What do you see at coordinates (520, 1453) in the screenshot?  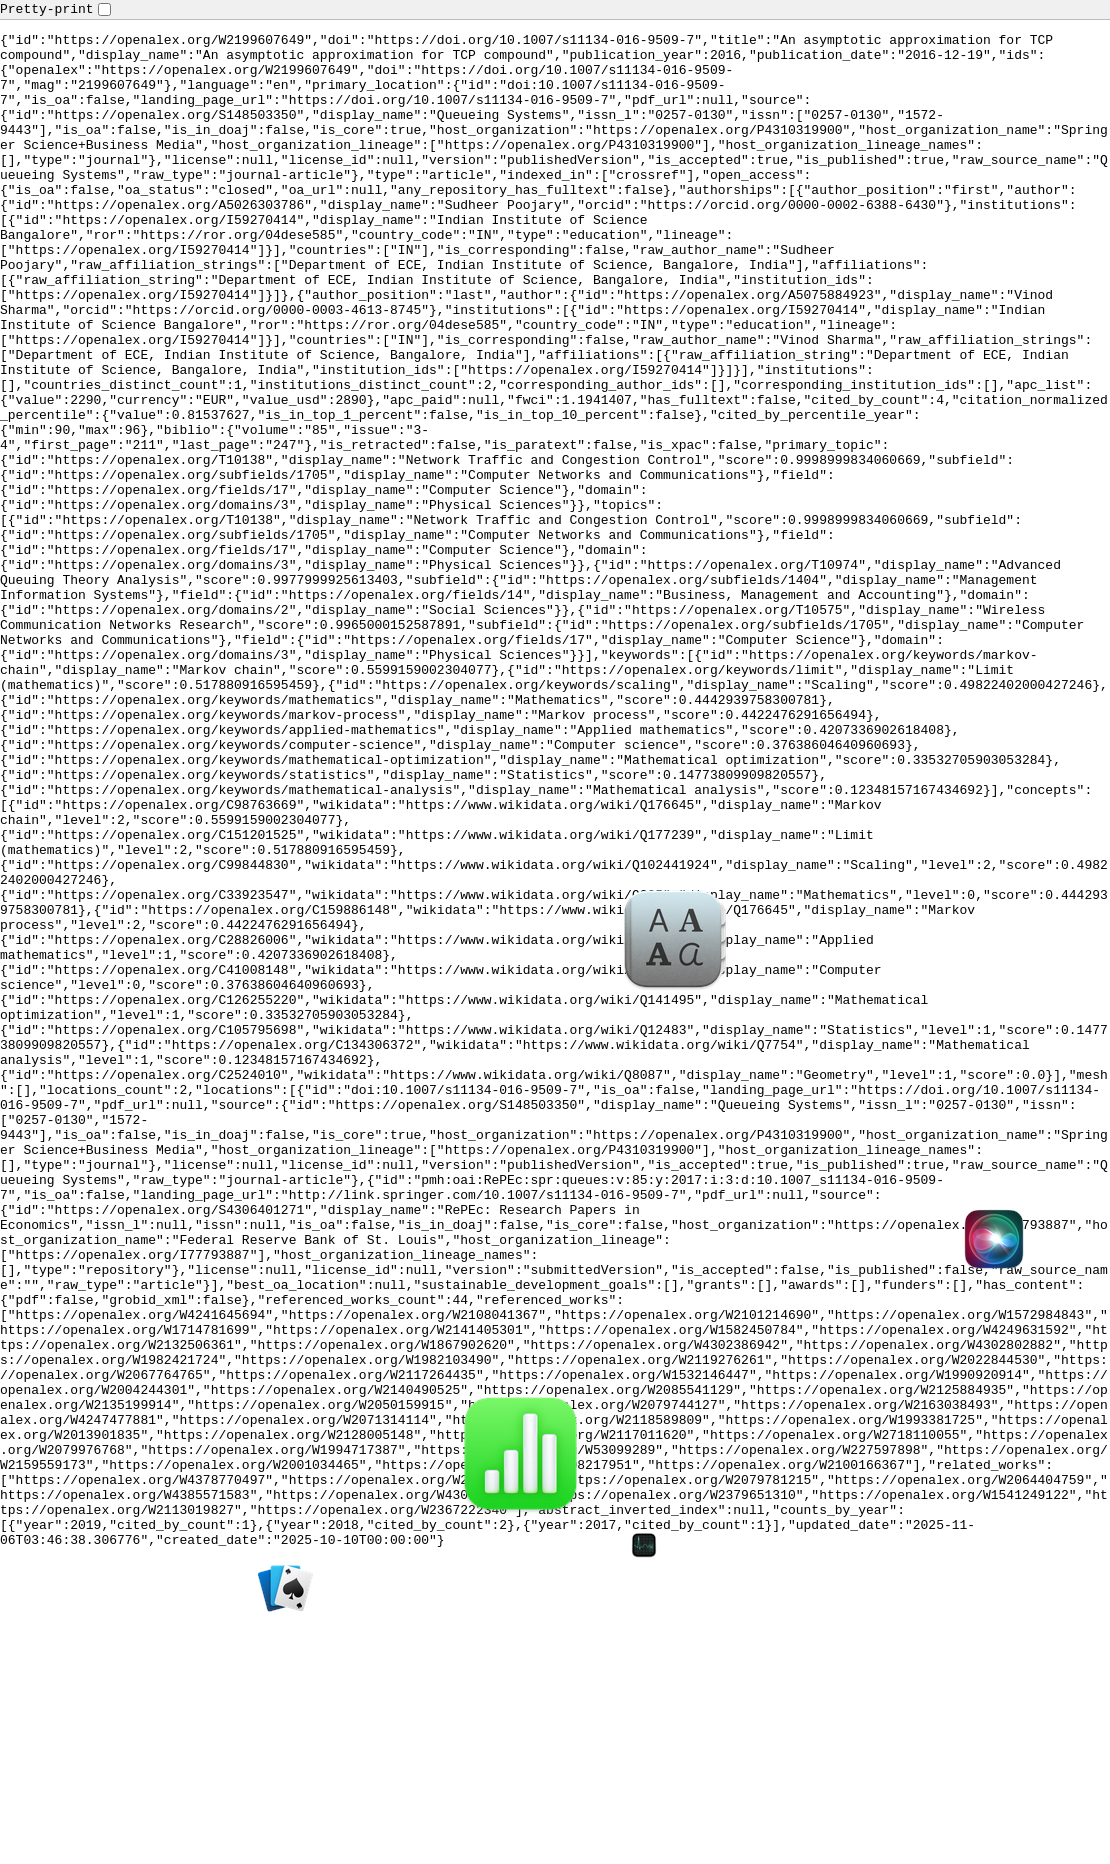 I see `open Numbers spreadsheet app` at bounding box center [520, 1453].